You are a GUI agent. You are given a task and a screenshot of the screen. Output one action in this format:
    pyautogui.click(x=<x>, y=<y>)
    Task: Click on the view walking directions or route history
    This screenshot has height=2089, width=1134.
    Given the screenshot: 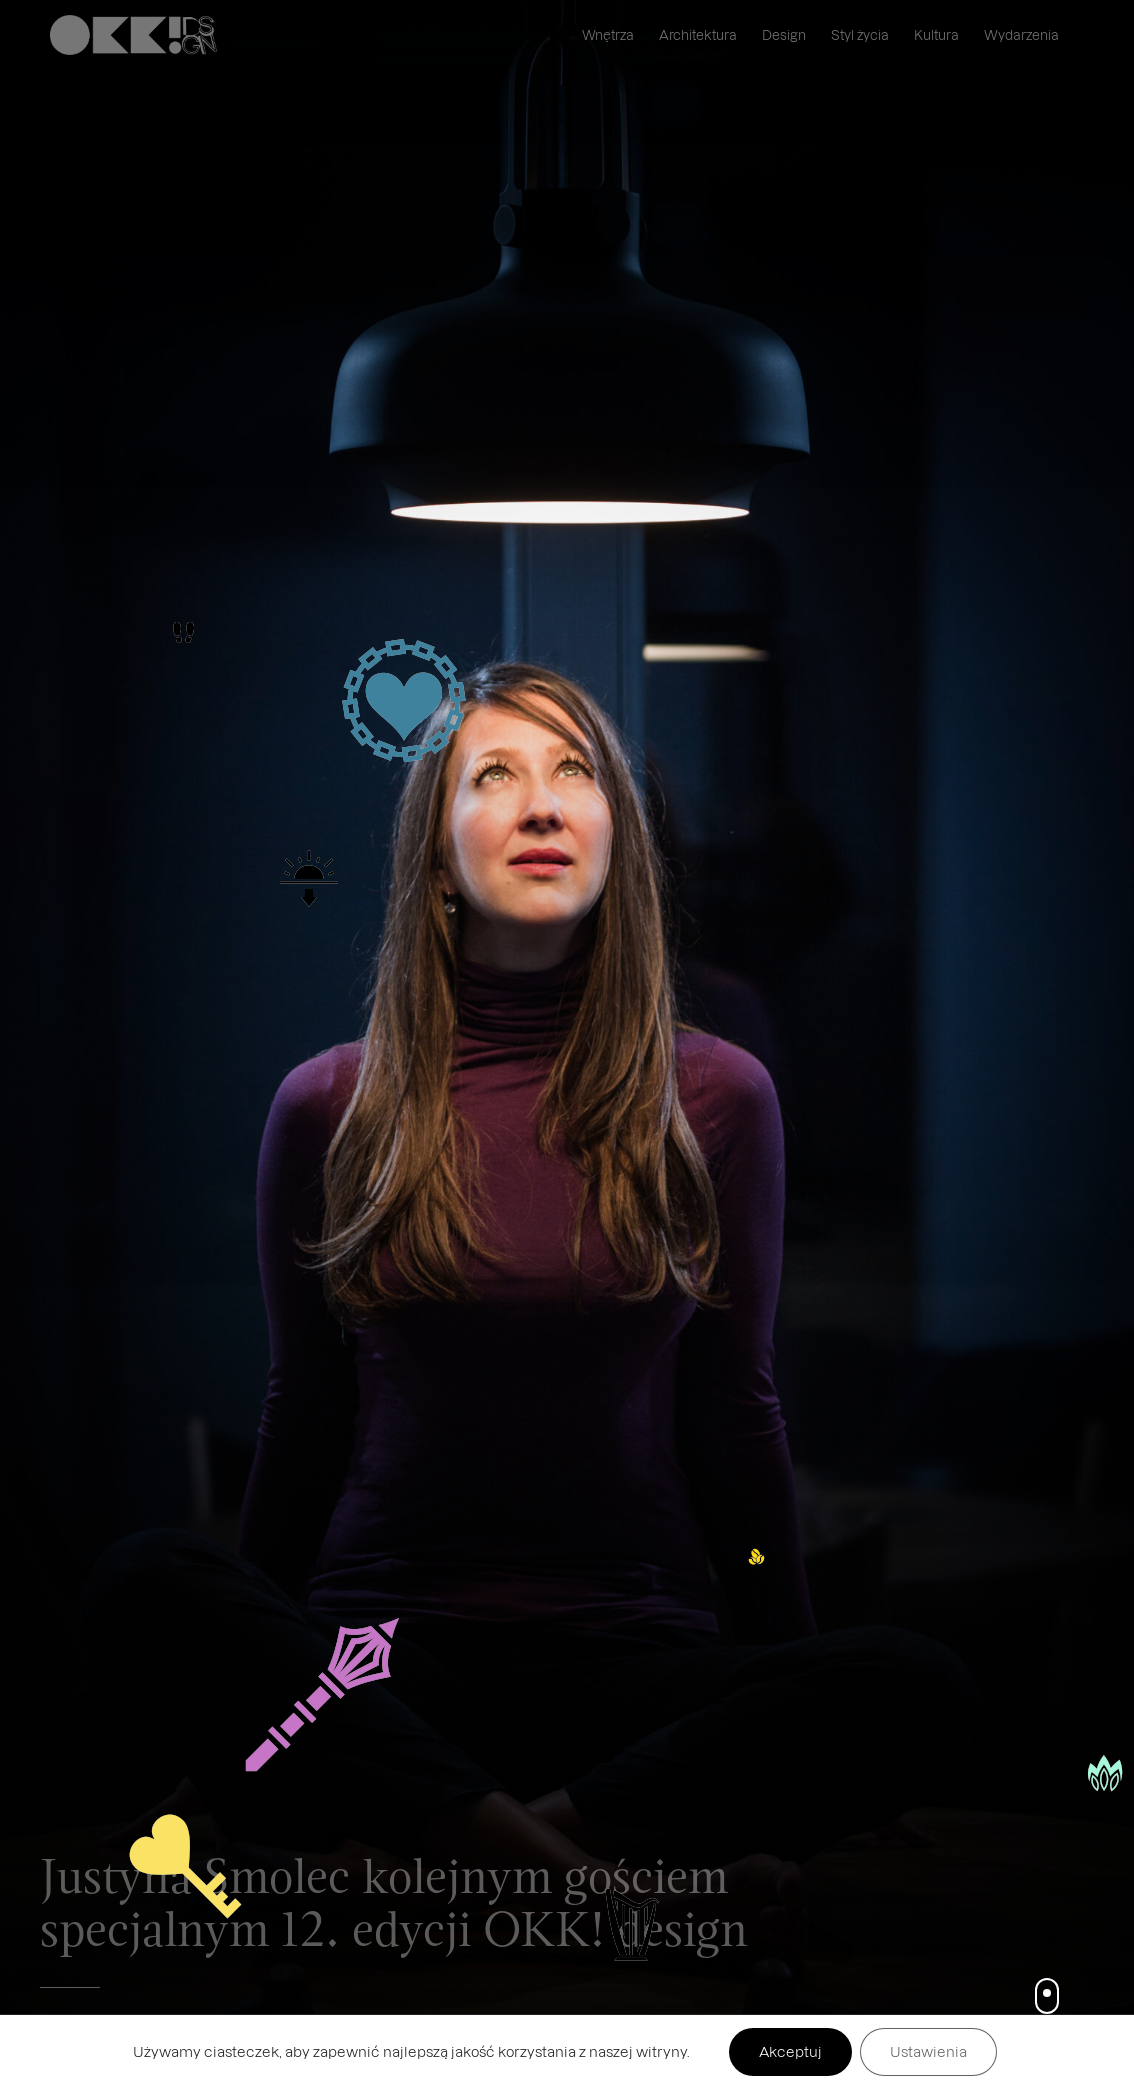 What is the action you would take?
    pyautogui.click(x=183, y=632)
    